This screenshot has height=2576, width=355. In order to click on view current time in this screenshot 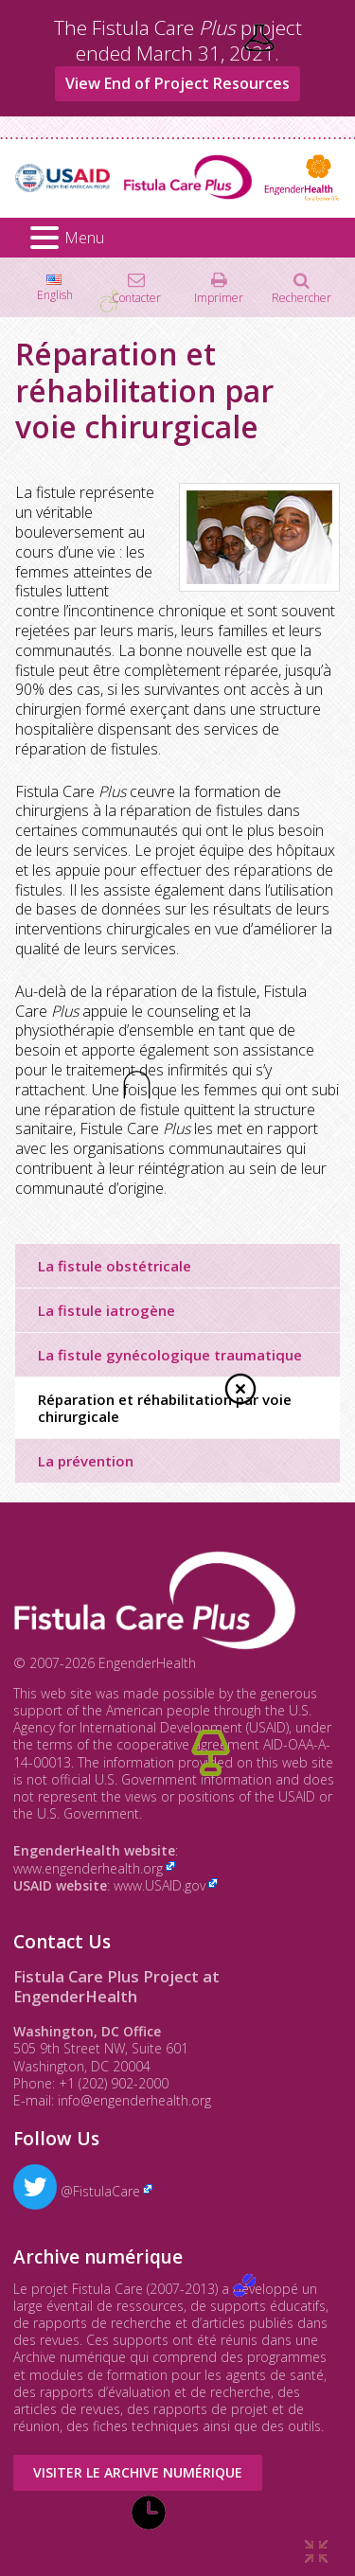, I will do `click(149, 2513)`.